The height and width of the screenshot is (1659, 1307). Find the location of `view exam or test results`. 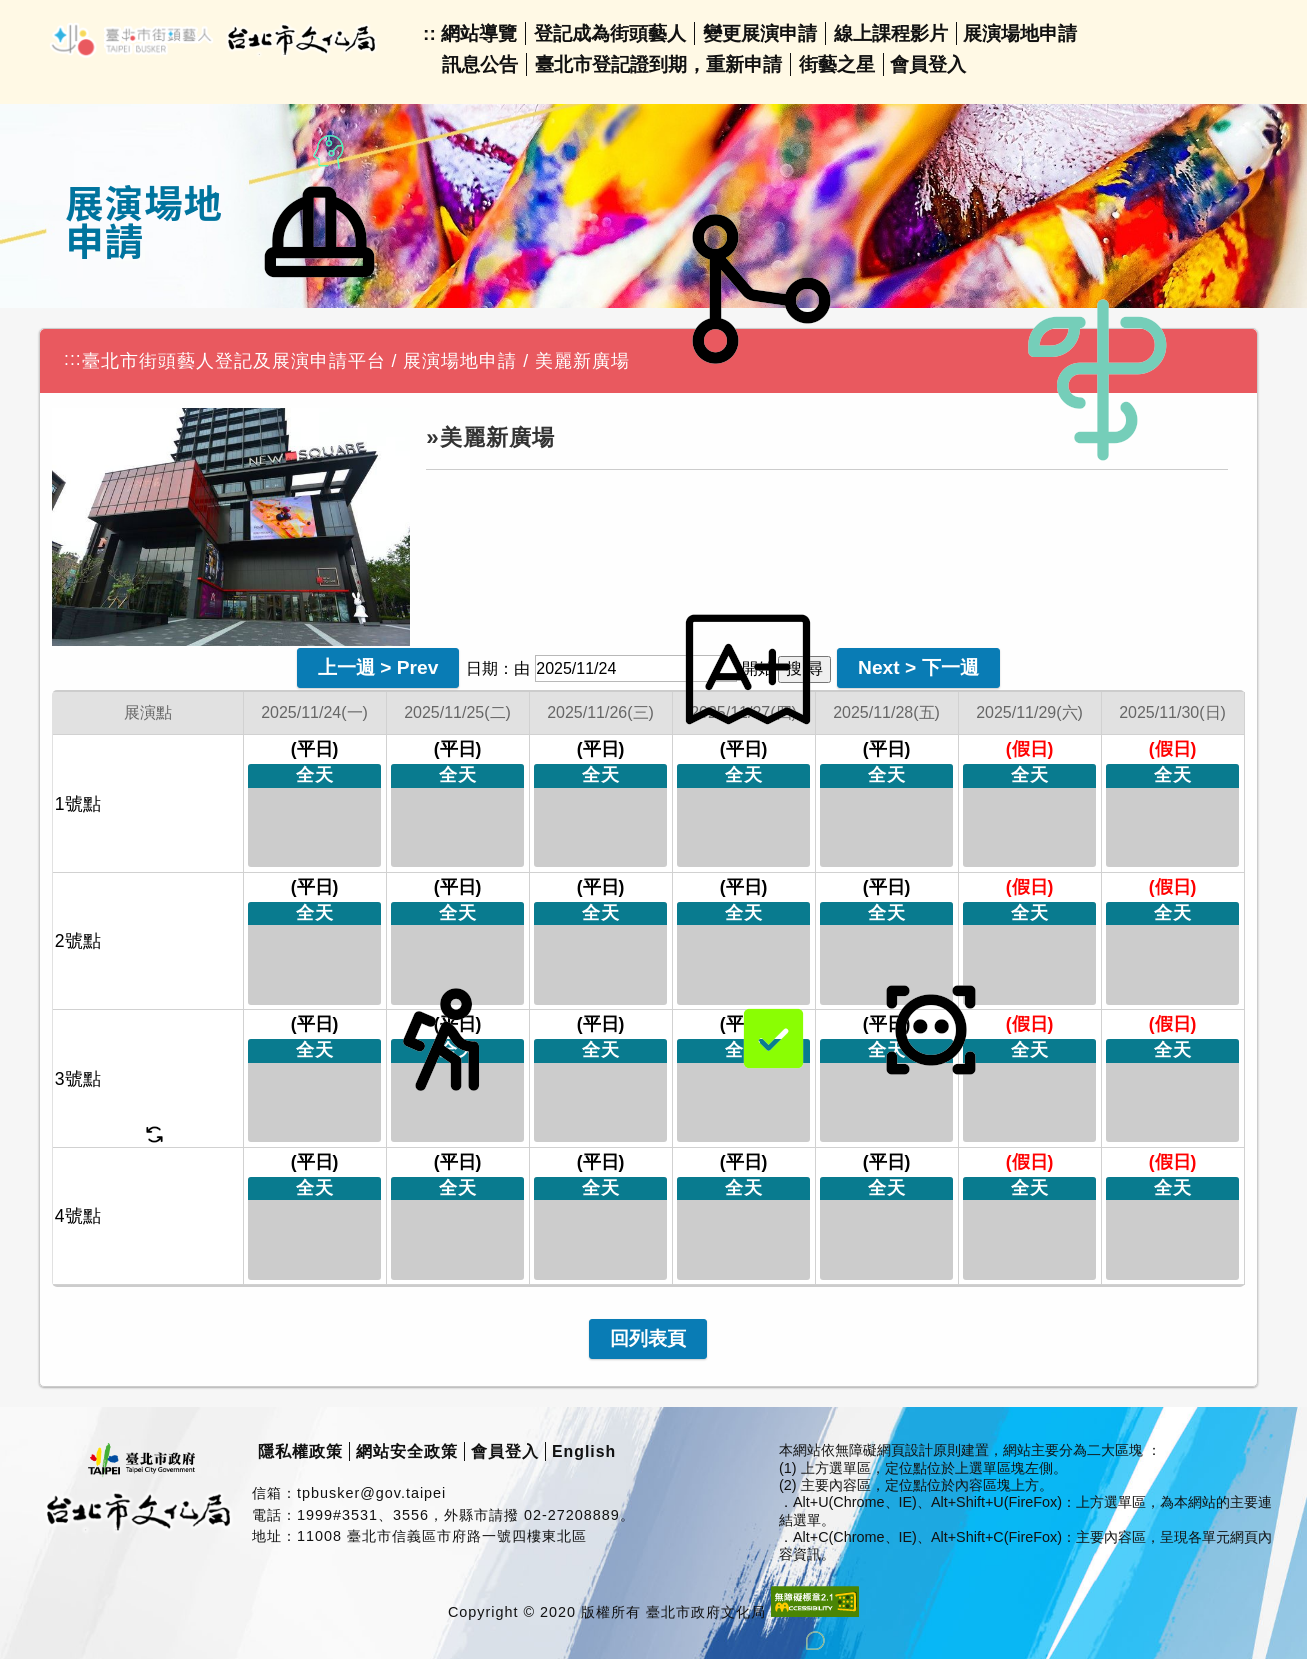

view exam or test results is located at coordinates (748, 667).